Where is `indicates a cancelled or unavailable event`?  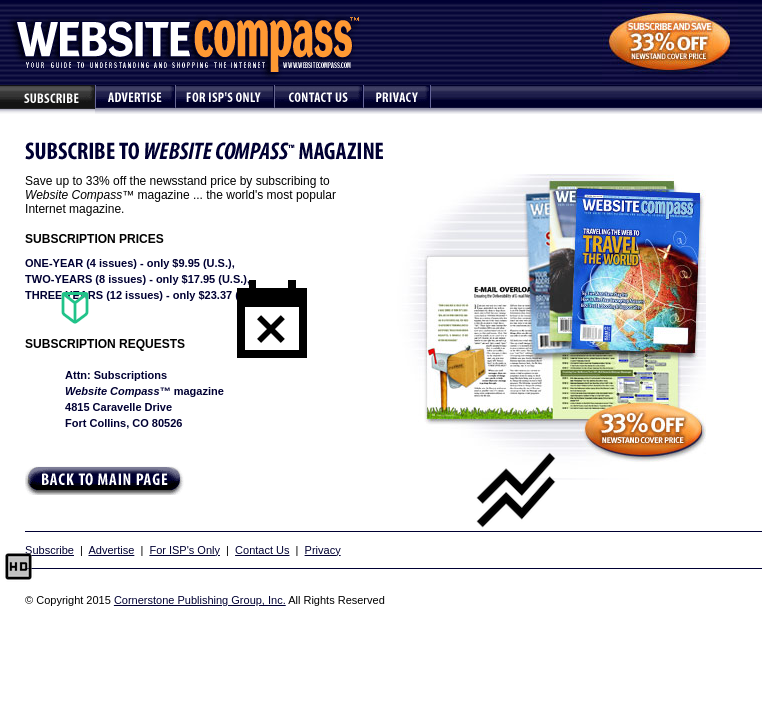
indicates a cancelled or unavailable event is located at coordinates (272, 323).